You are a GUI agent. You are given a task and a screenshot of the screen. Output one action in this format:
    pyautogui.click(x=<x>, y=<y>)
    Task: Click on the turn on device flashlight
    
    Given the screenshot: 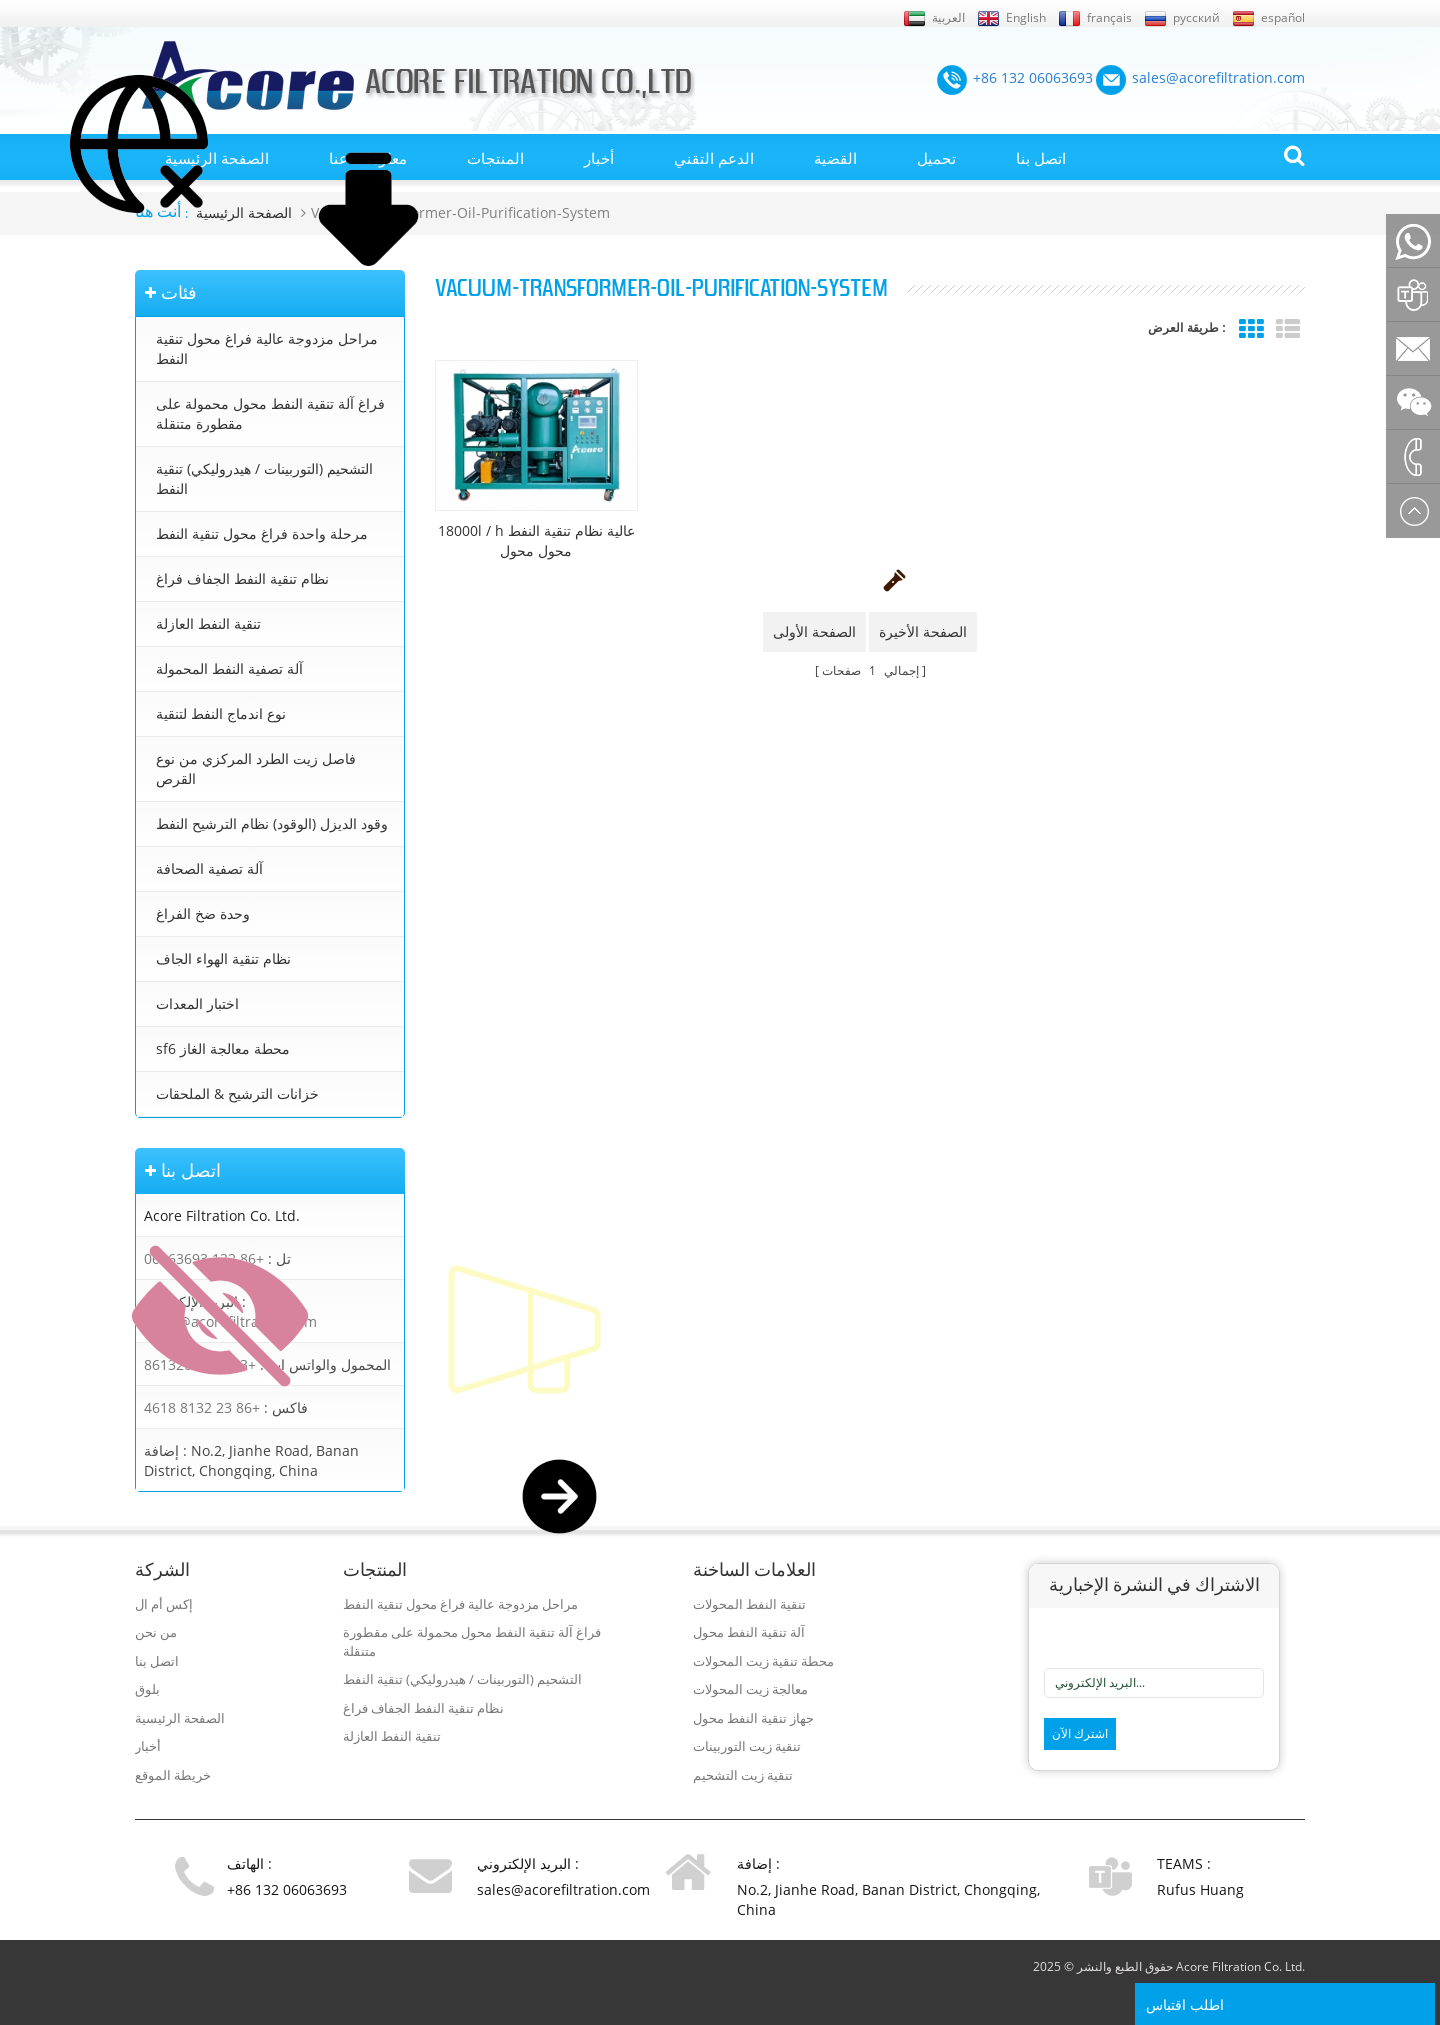 What is the action you would take?
    pyautogui.click(x=894, y=580)
    